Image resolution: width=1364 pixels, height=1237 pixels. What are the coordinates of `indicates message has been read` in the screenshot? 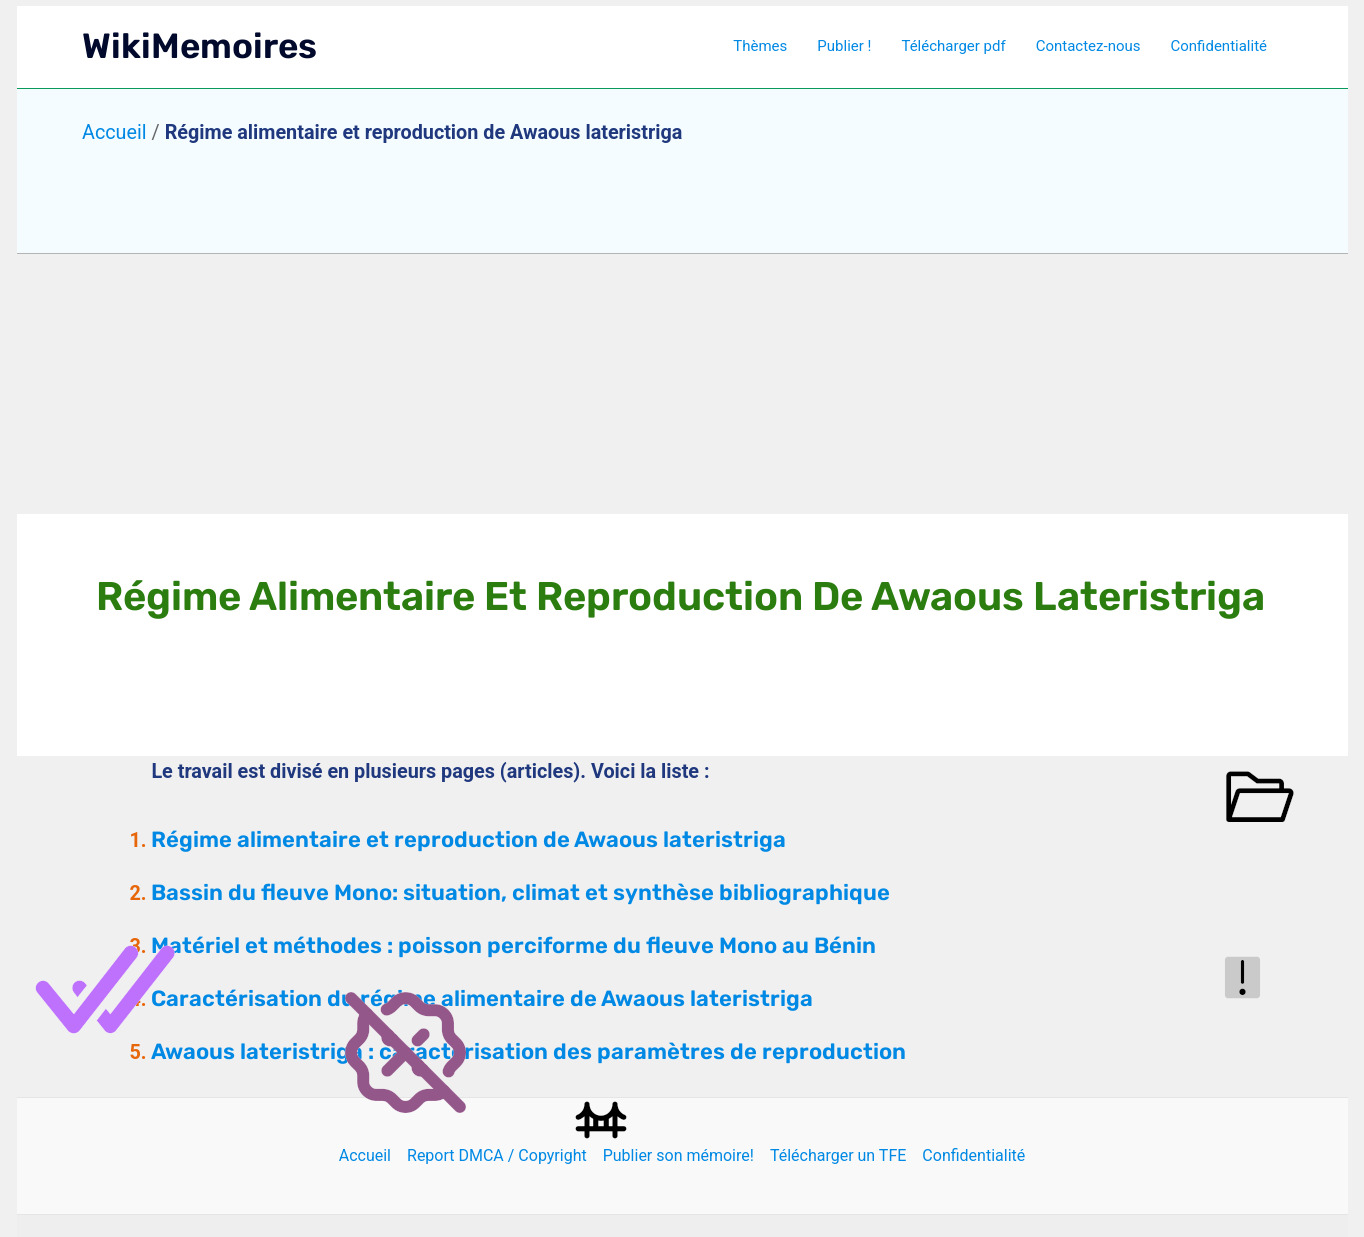 It's located at (101, 989).